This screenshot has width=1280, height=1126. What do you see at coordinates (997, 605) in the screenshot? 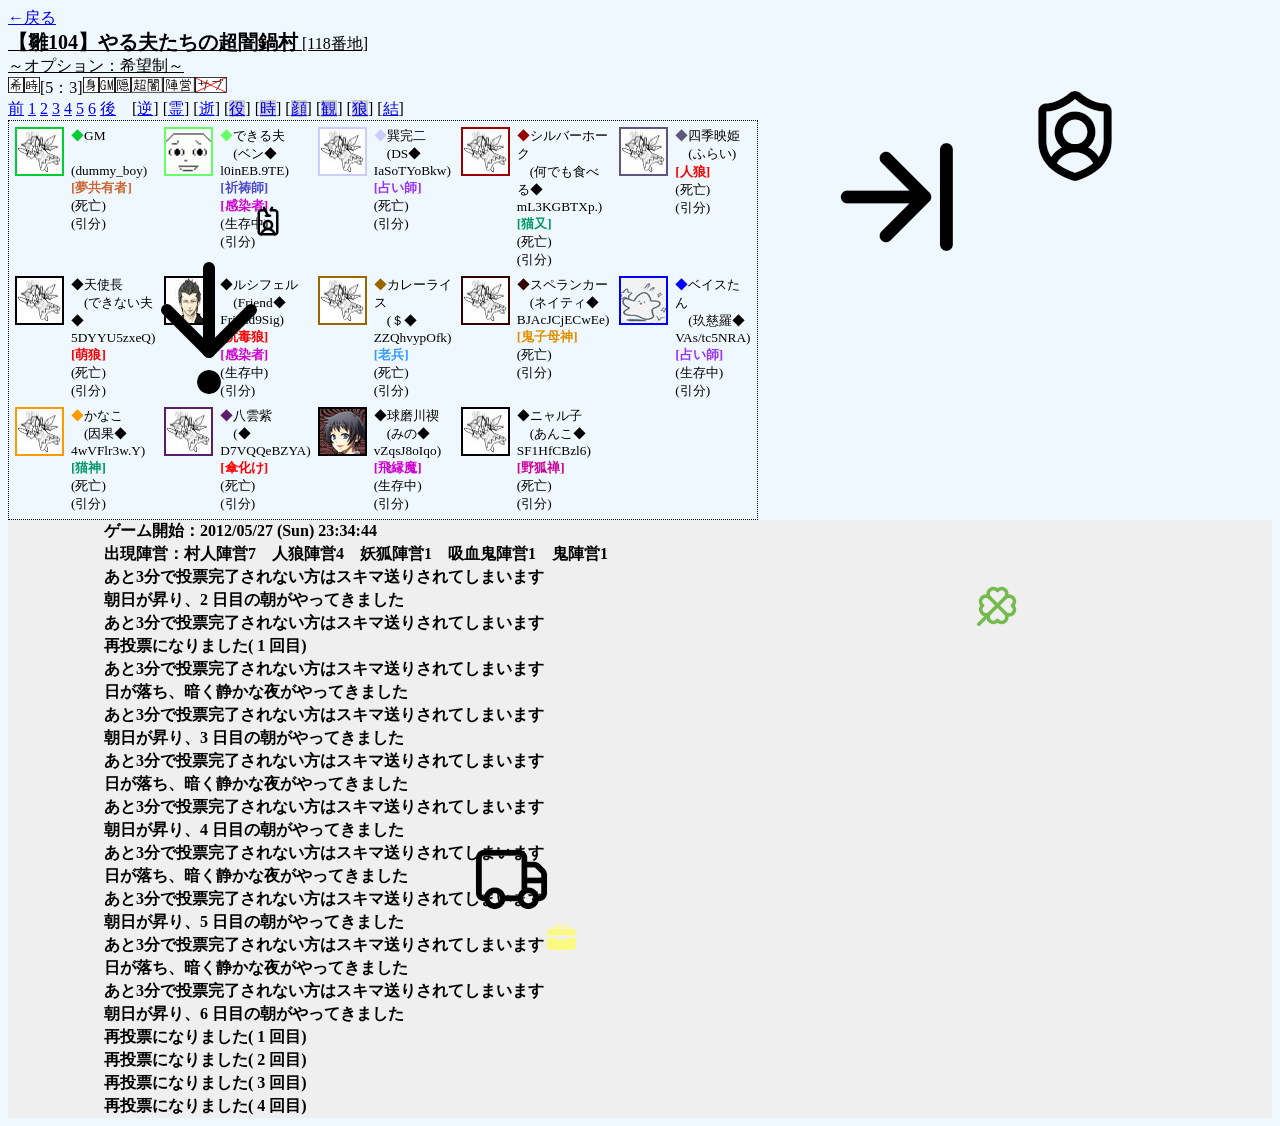
I see `indicates a lucky or bonus reward feature` at bounding box center [997, 605].